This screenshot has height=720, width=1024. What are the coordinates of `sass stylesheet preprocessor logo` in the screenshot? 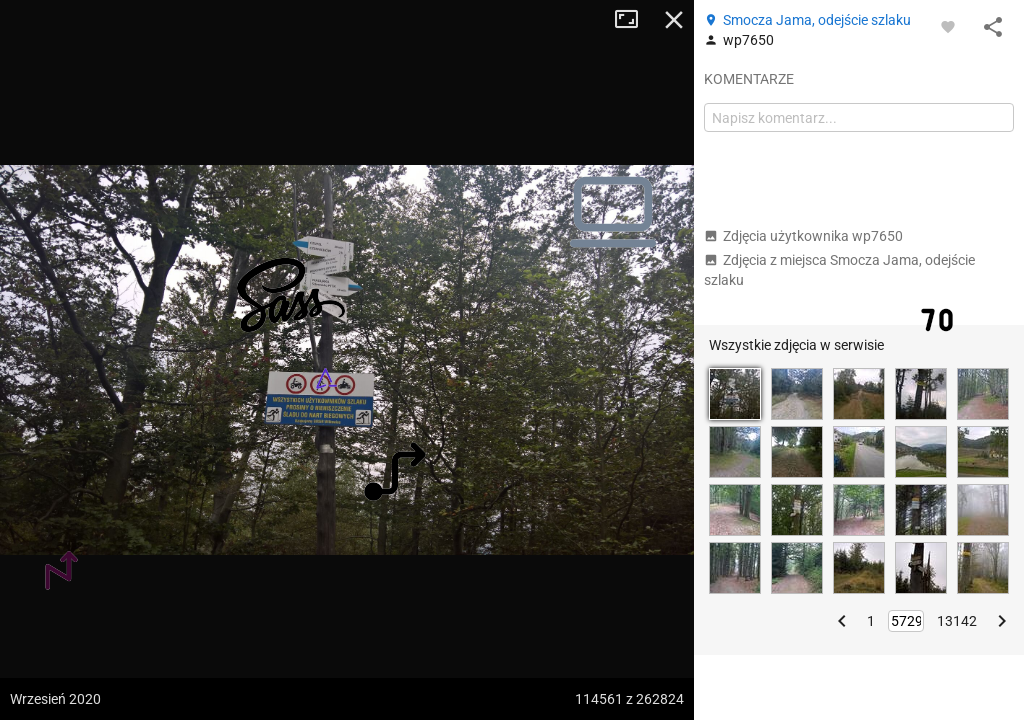 It's located at (291, 295).